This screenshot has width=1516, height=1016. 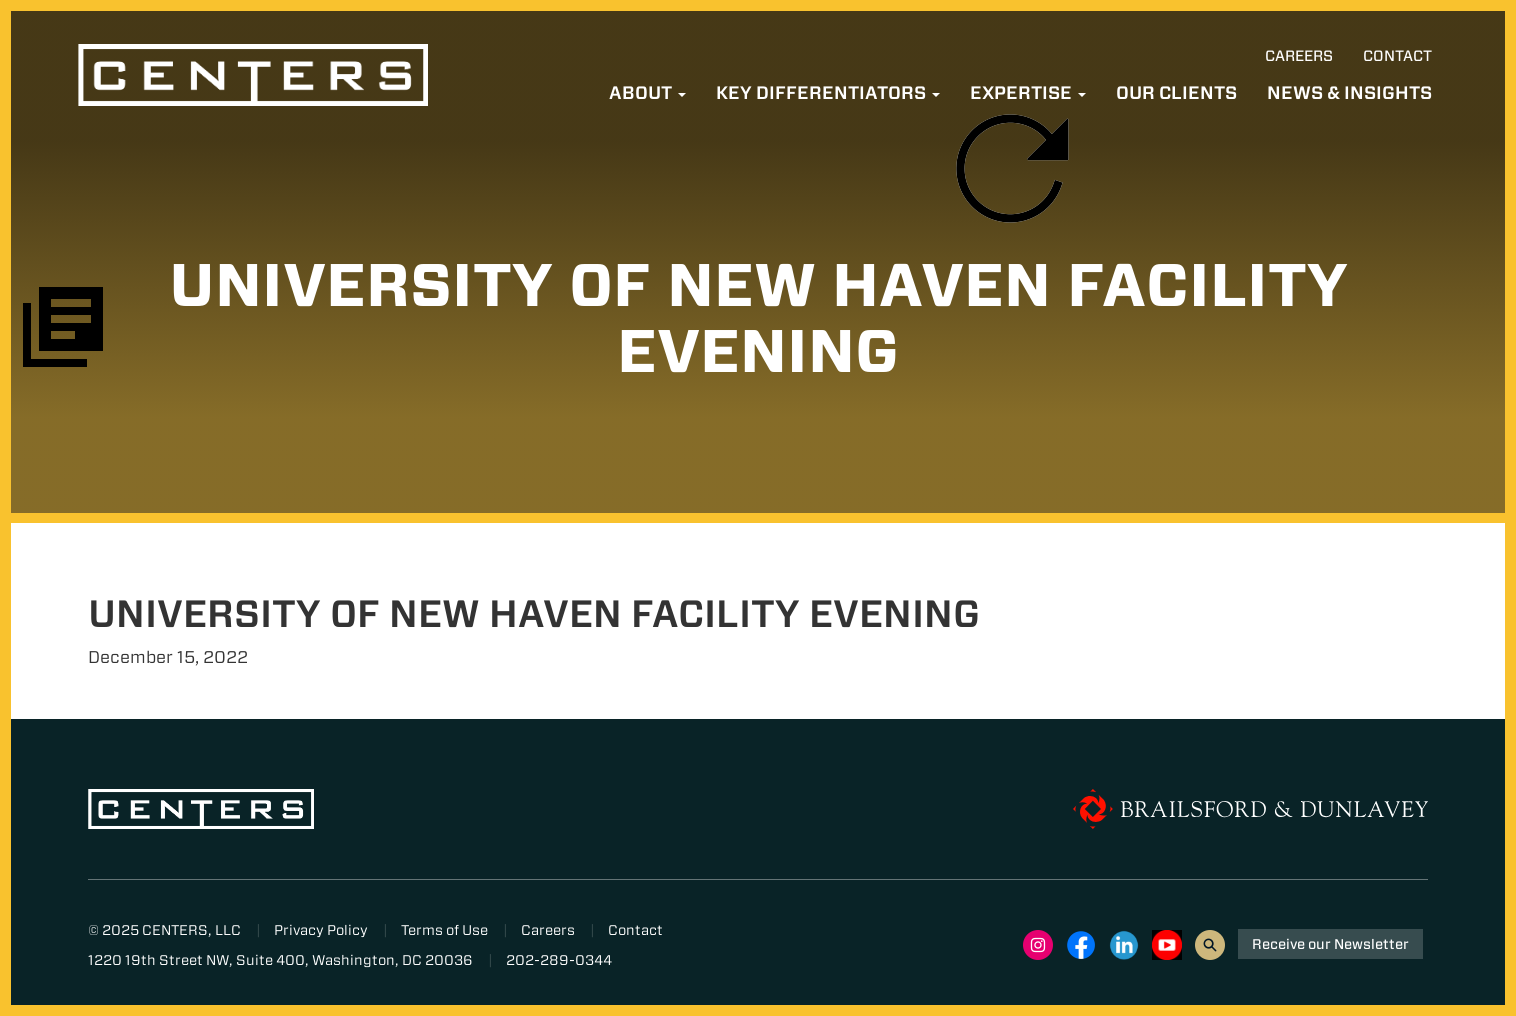 What do you see at coordinates (1014, 168) in the screenshot?
I see `reload or refresh the current page` at bounding box center [1014, 168].